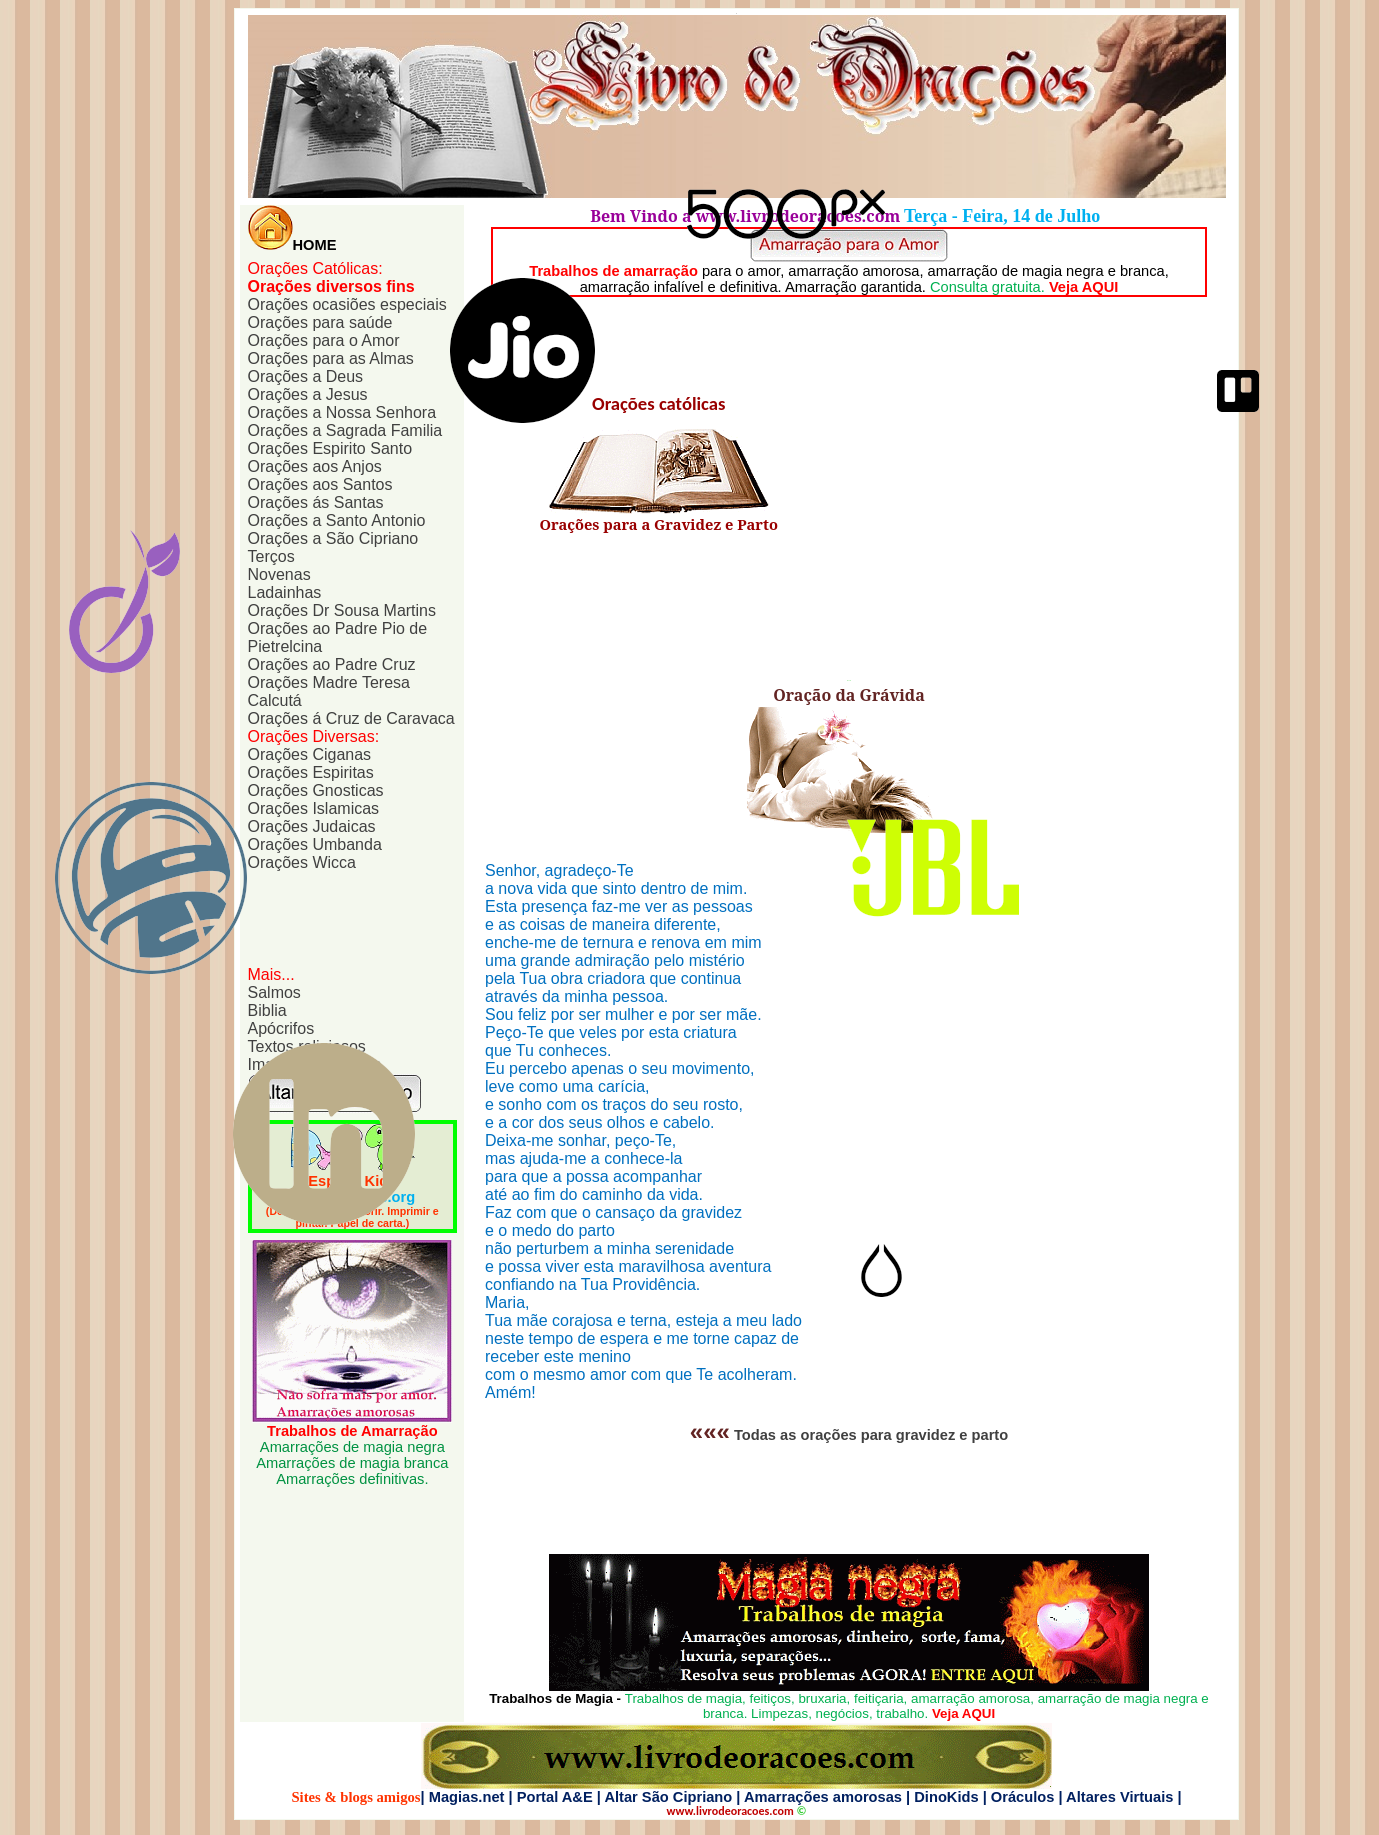  Describe the element at coordinates (786, 214) in the screenshot. I see `open the 500px photography platform` at that location.